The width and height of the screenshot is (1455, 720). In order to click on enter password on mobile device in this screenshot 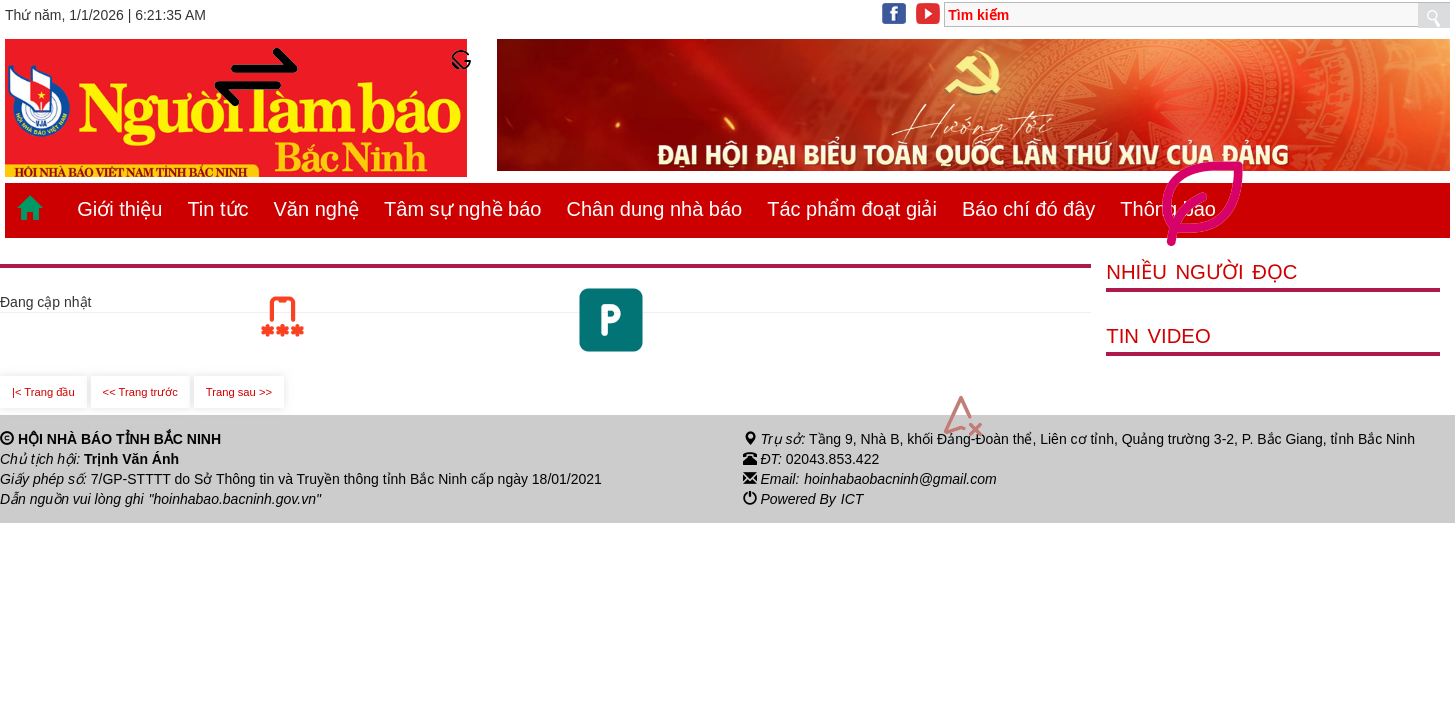, I will do `click(282, 315)`.